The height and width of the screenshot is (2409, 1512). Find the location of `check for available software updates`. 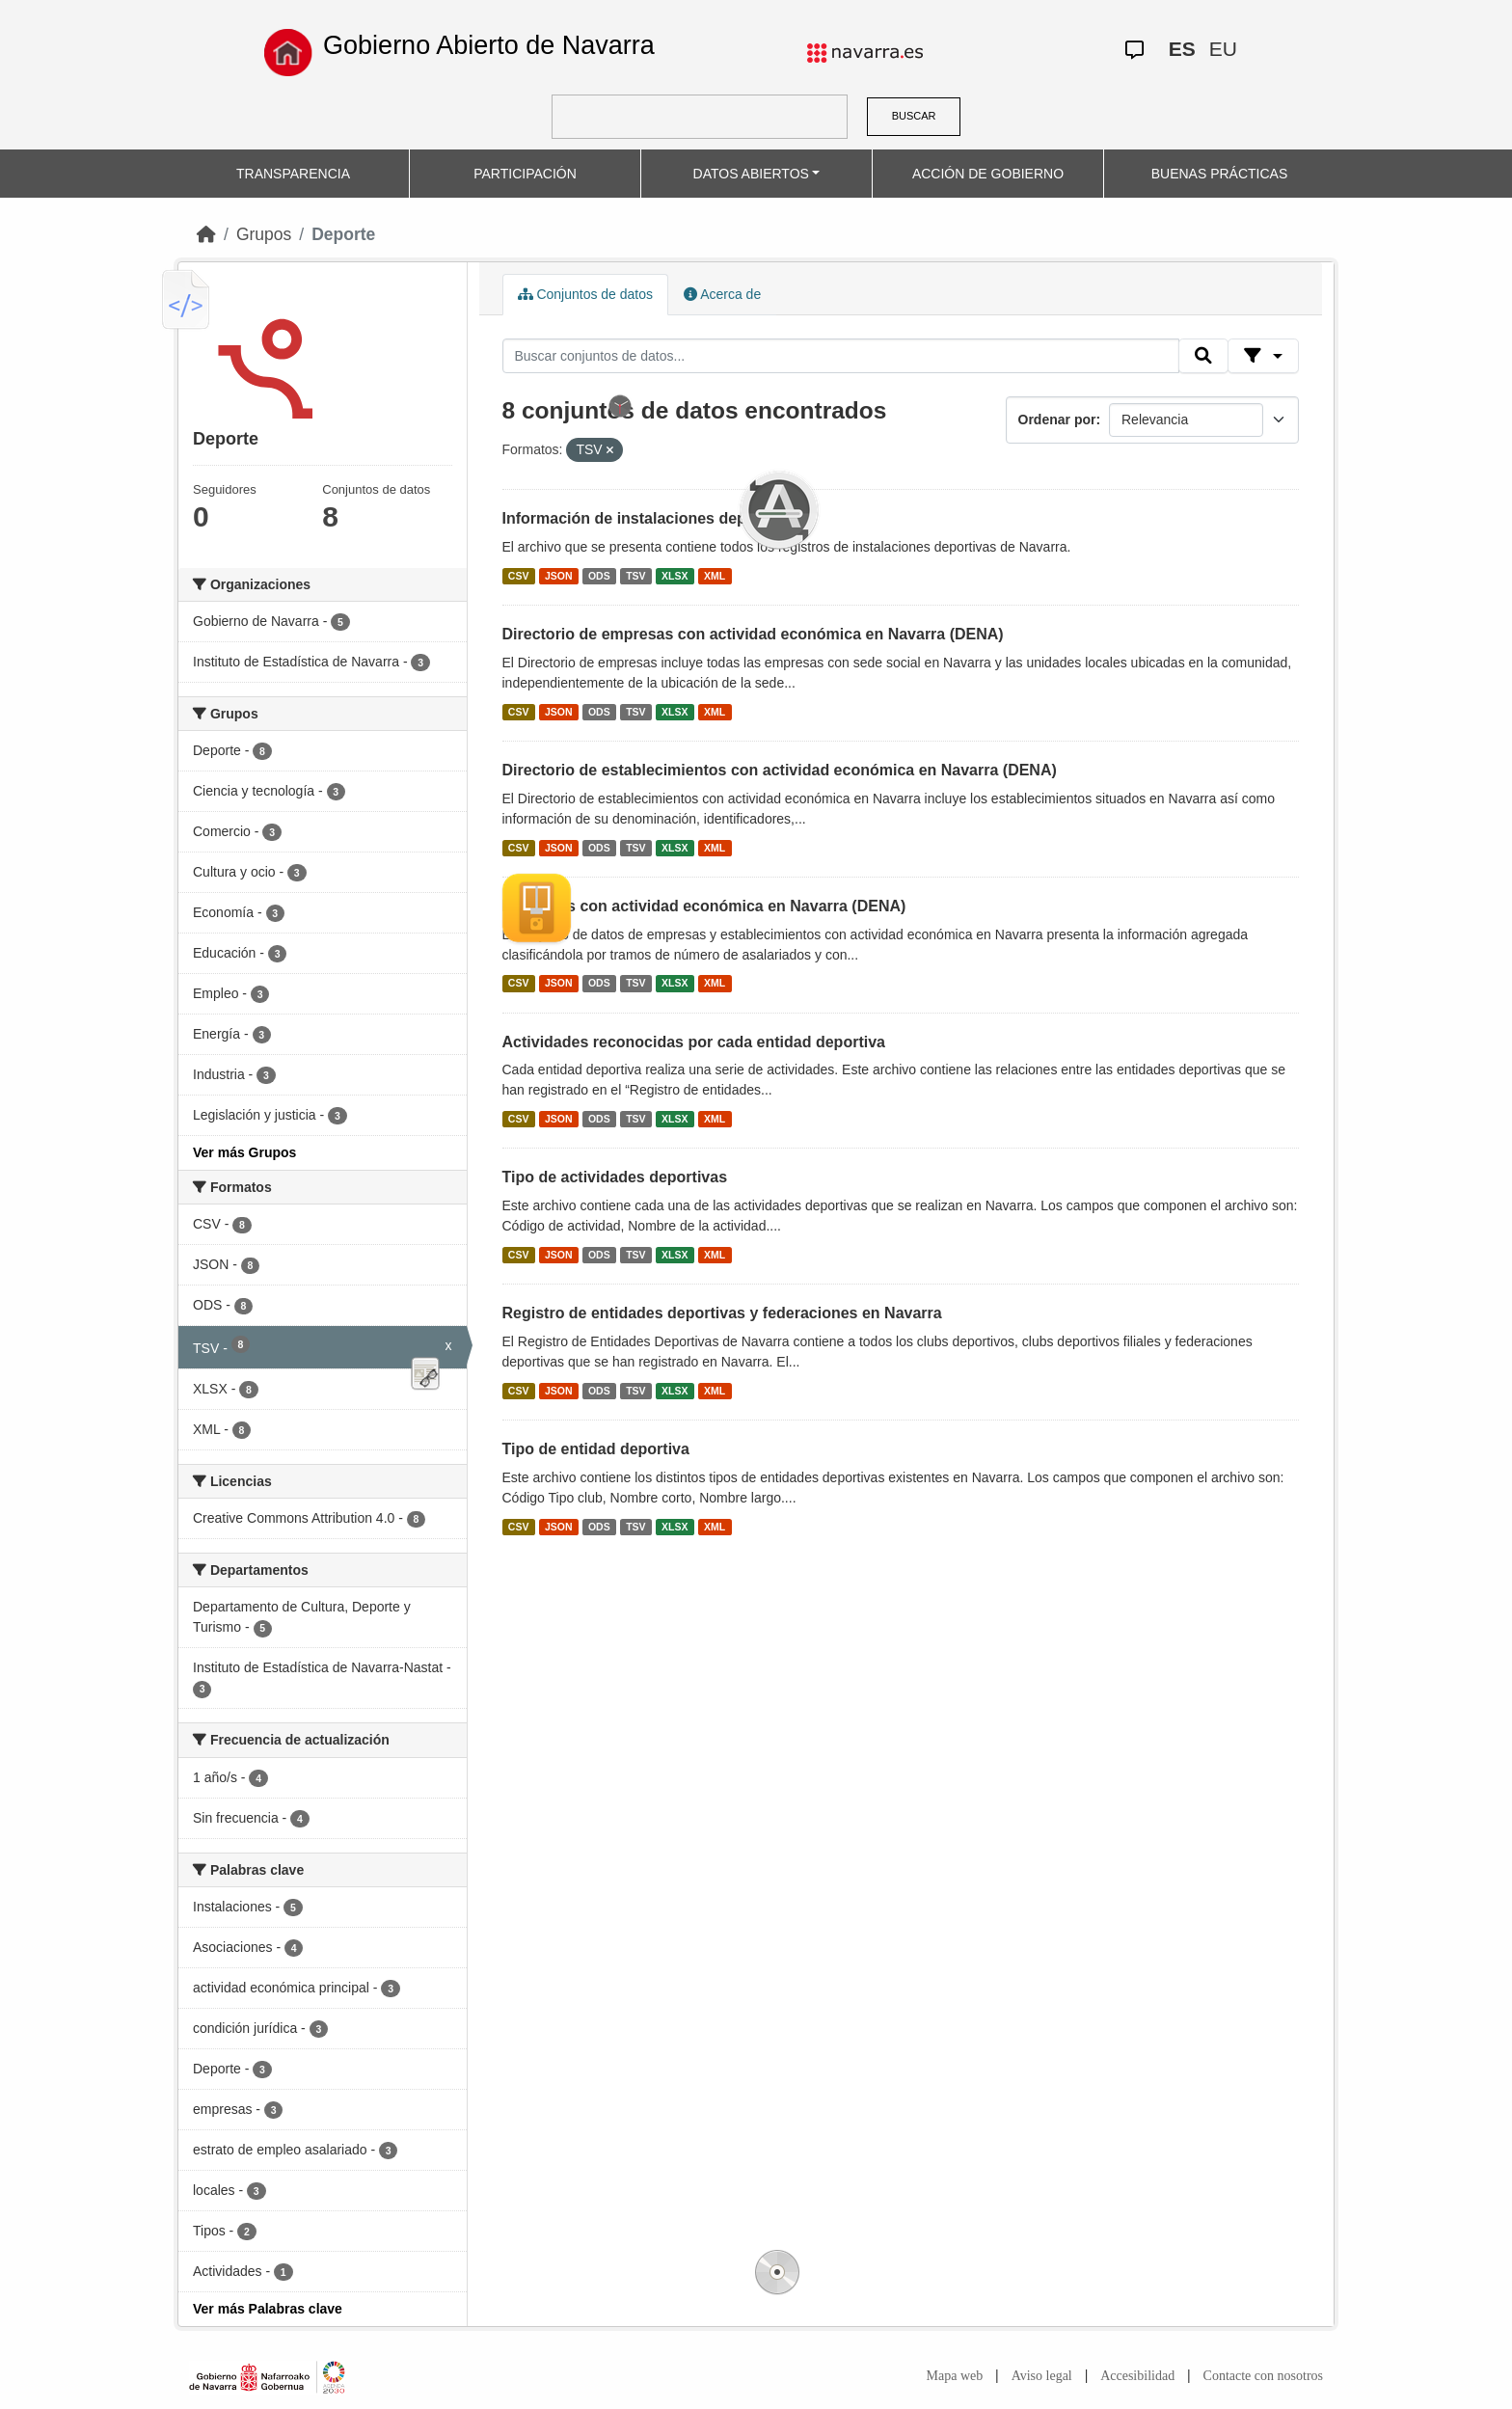

check for available software updates is located at coordinates (779, 510).